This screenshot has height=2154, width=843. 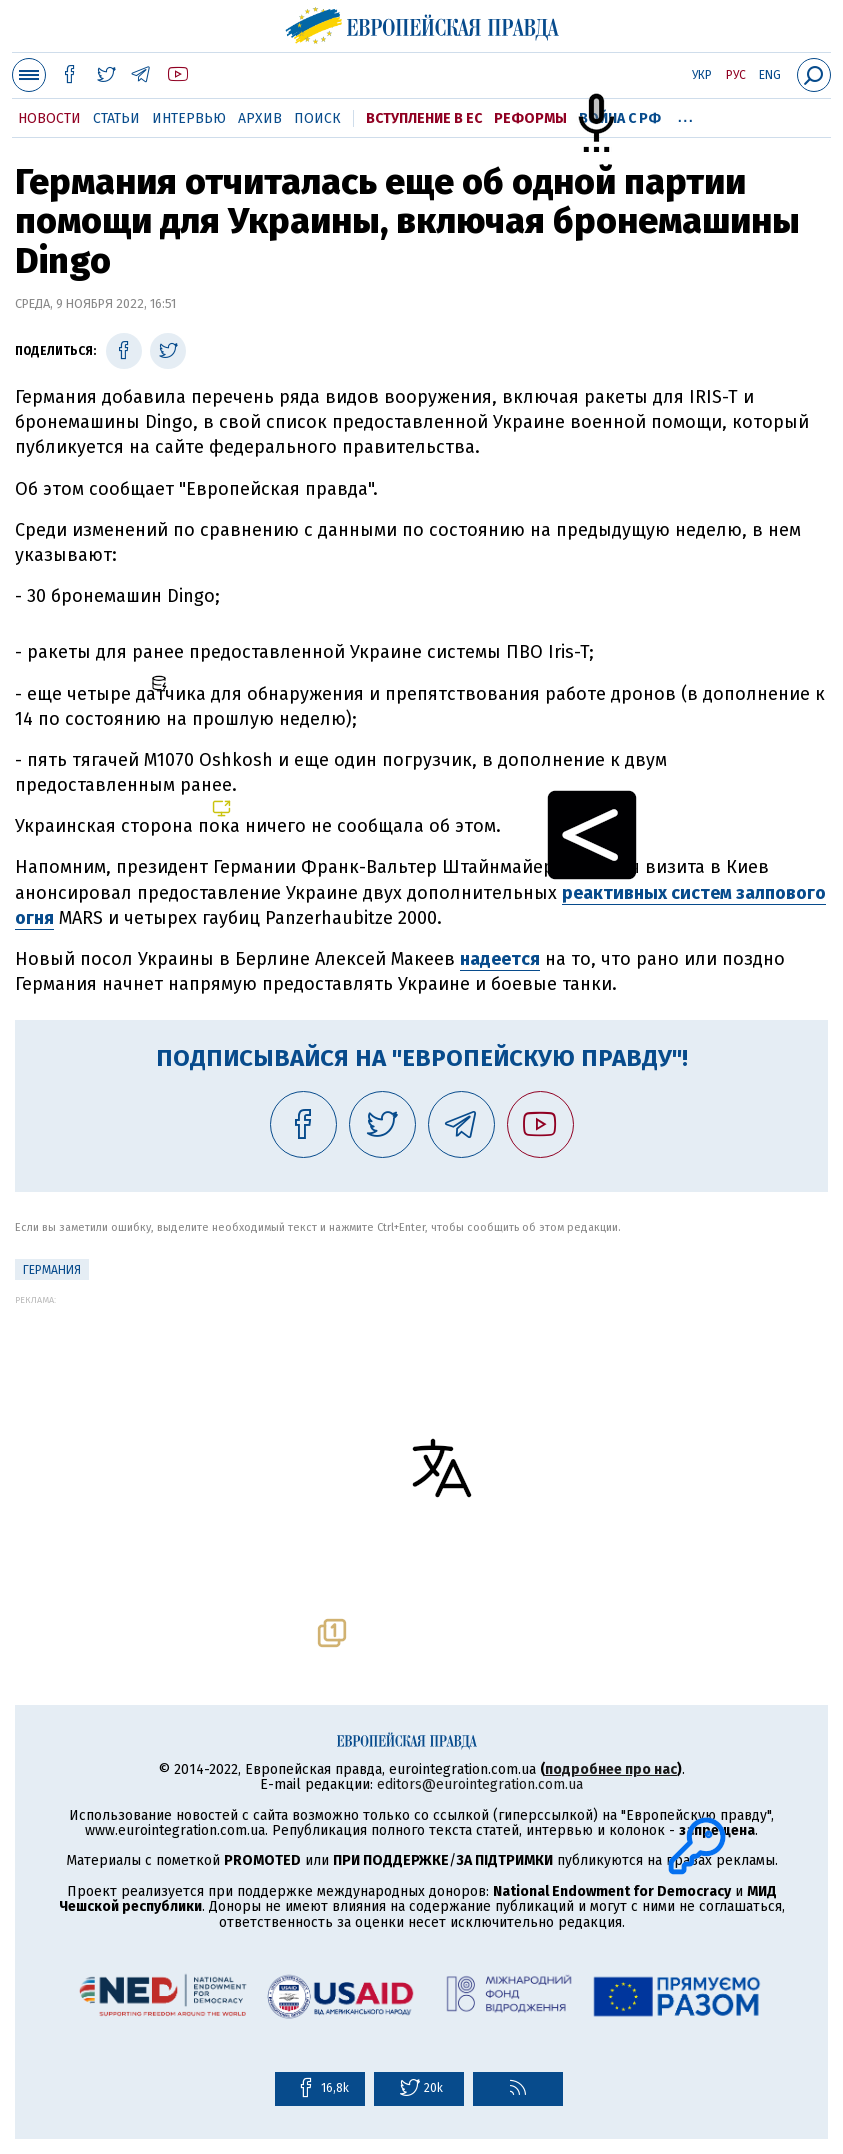 What do you see at coordinates (332, 1633) in the screenshot?
I see `view first item in a collection` at bounding box center [332, 1633].